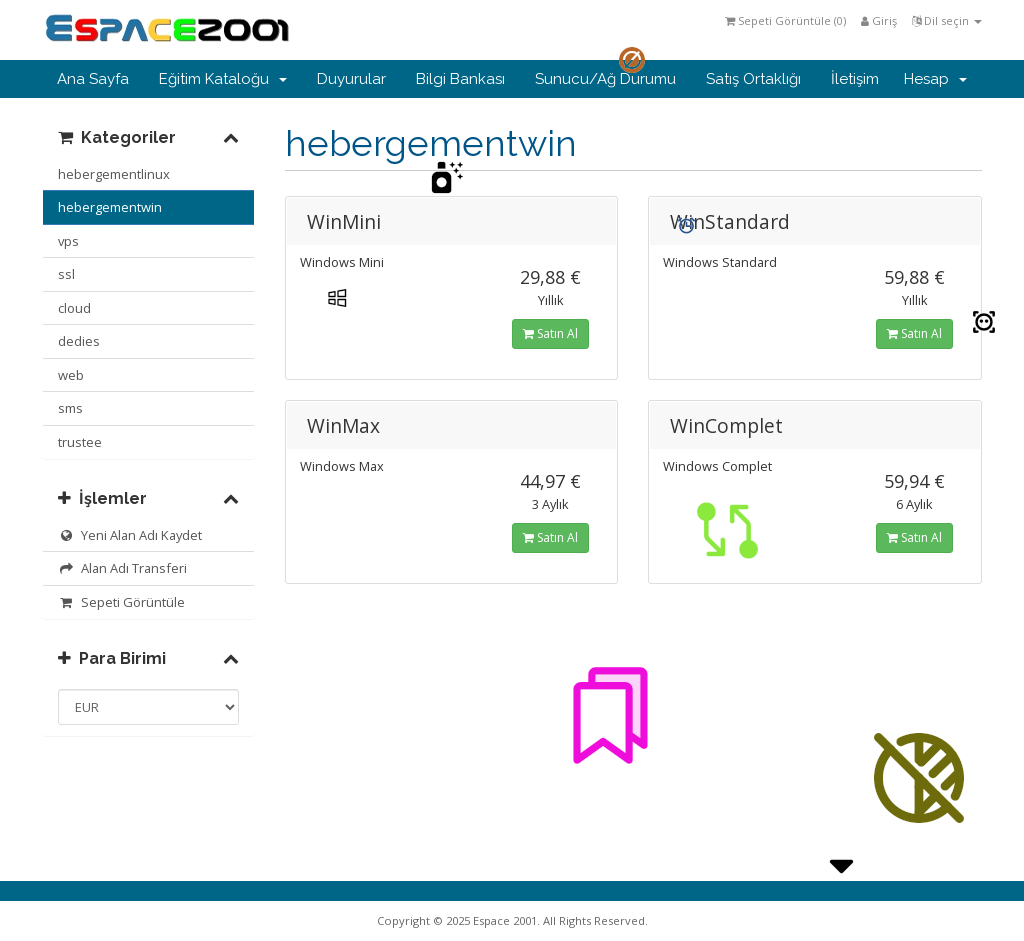  Describe the element at coordinates (610, 715) in the screenshot. I see `view your bookmarked items` at that location.